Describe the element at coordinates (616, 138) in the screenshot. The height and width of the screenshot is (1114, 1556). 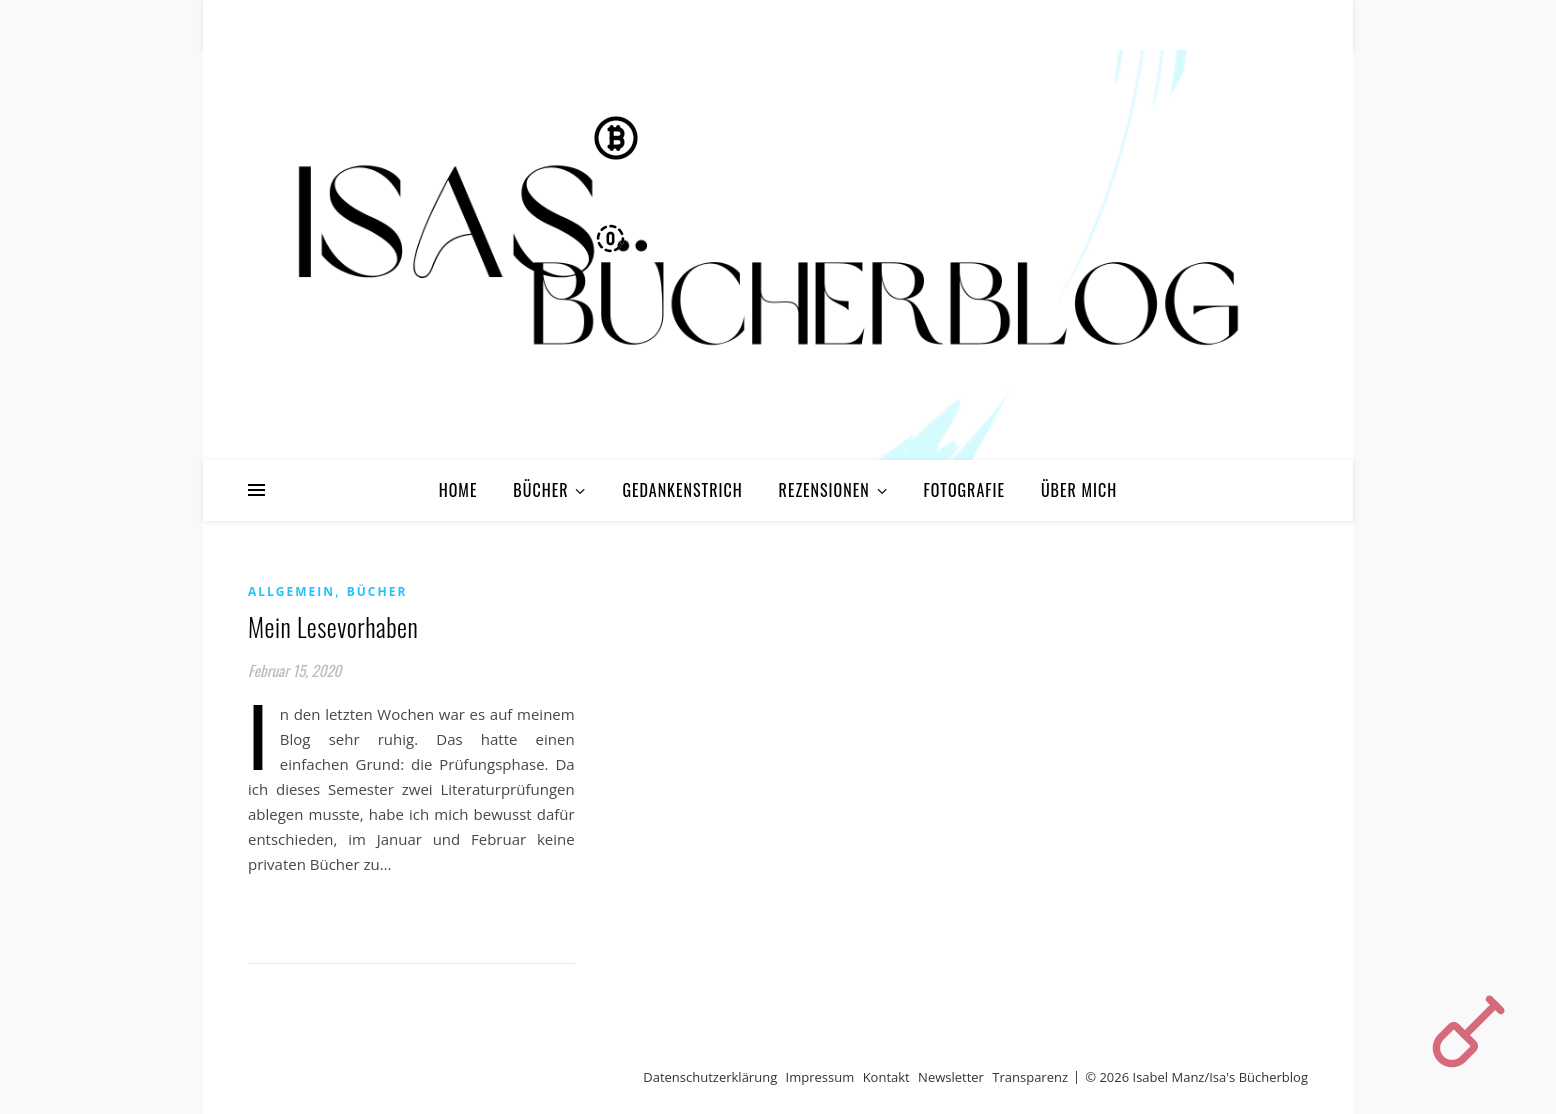
I see `view bitcoin balance or wallet` at that location.